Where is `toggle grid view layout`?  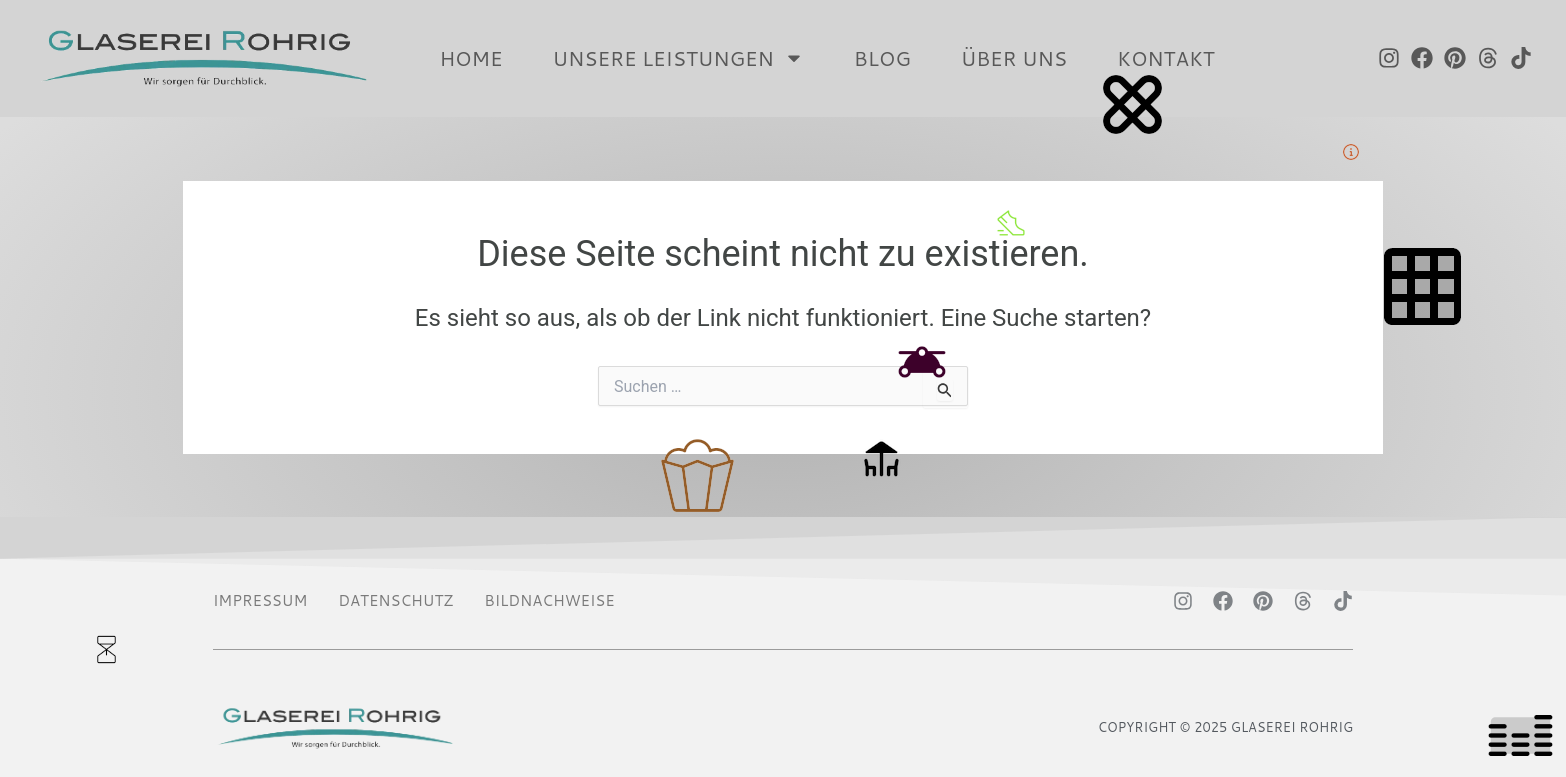 toggle grid view layout is located at coordinates (1422, 286).